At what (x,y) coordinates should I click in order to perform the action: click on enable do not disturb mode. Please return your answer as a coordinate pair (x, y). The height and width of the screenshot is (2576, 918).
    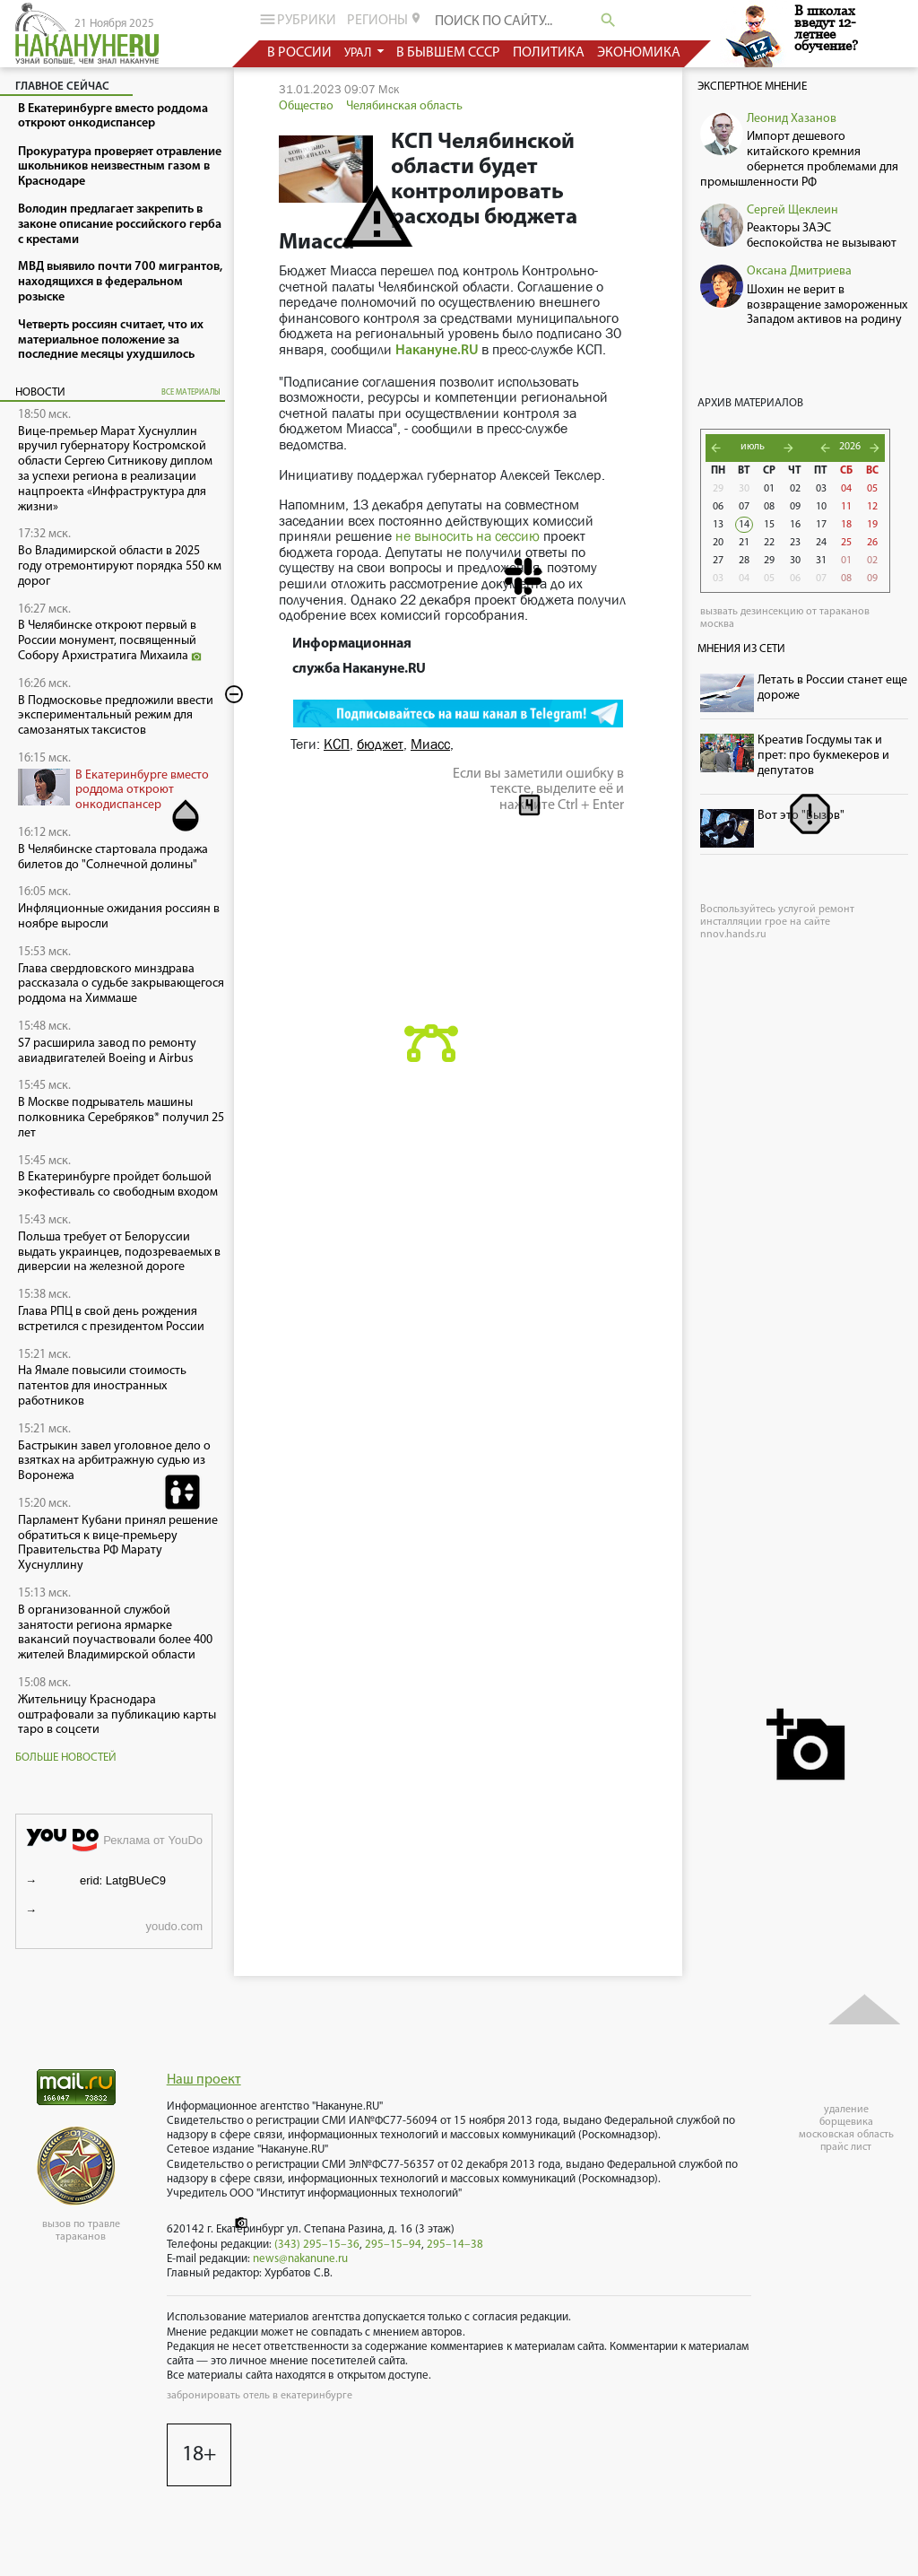
    Looking at the image, I should click on (234, 694).